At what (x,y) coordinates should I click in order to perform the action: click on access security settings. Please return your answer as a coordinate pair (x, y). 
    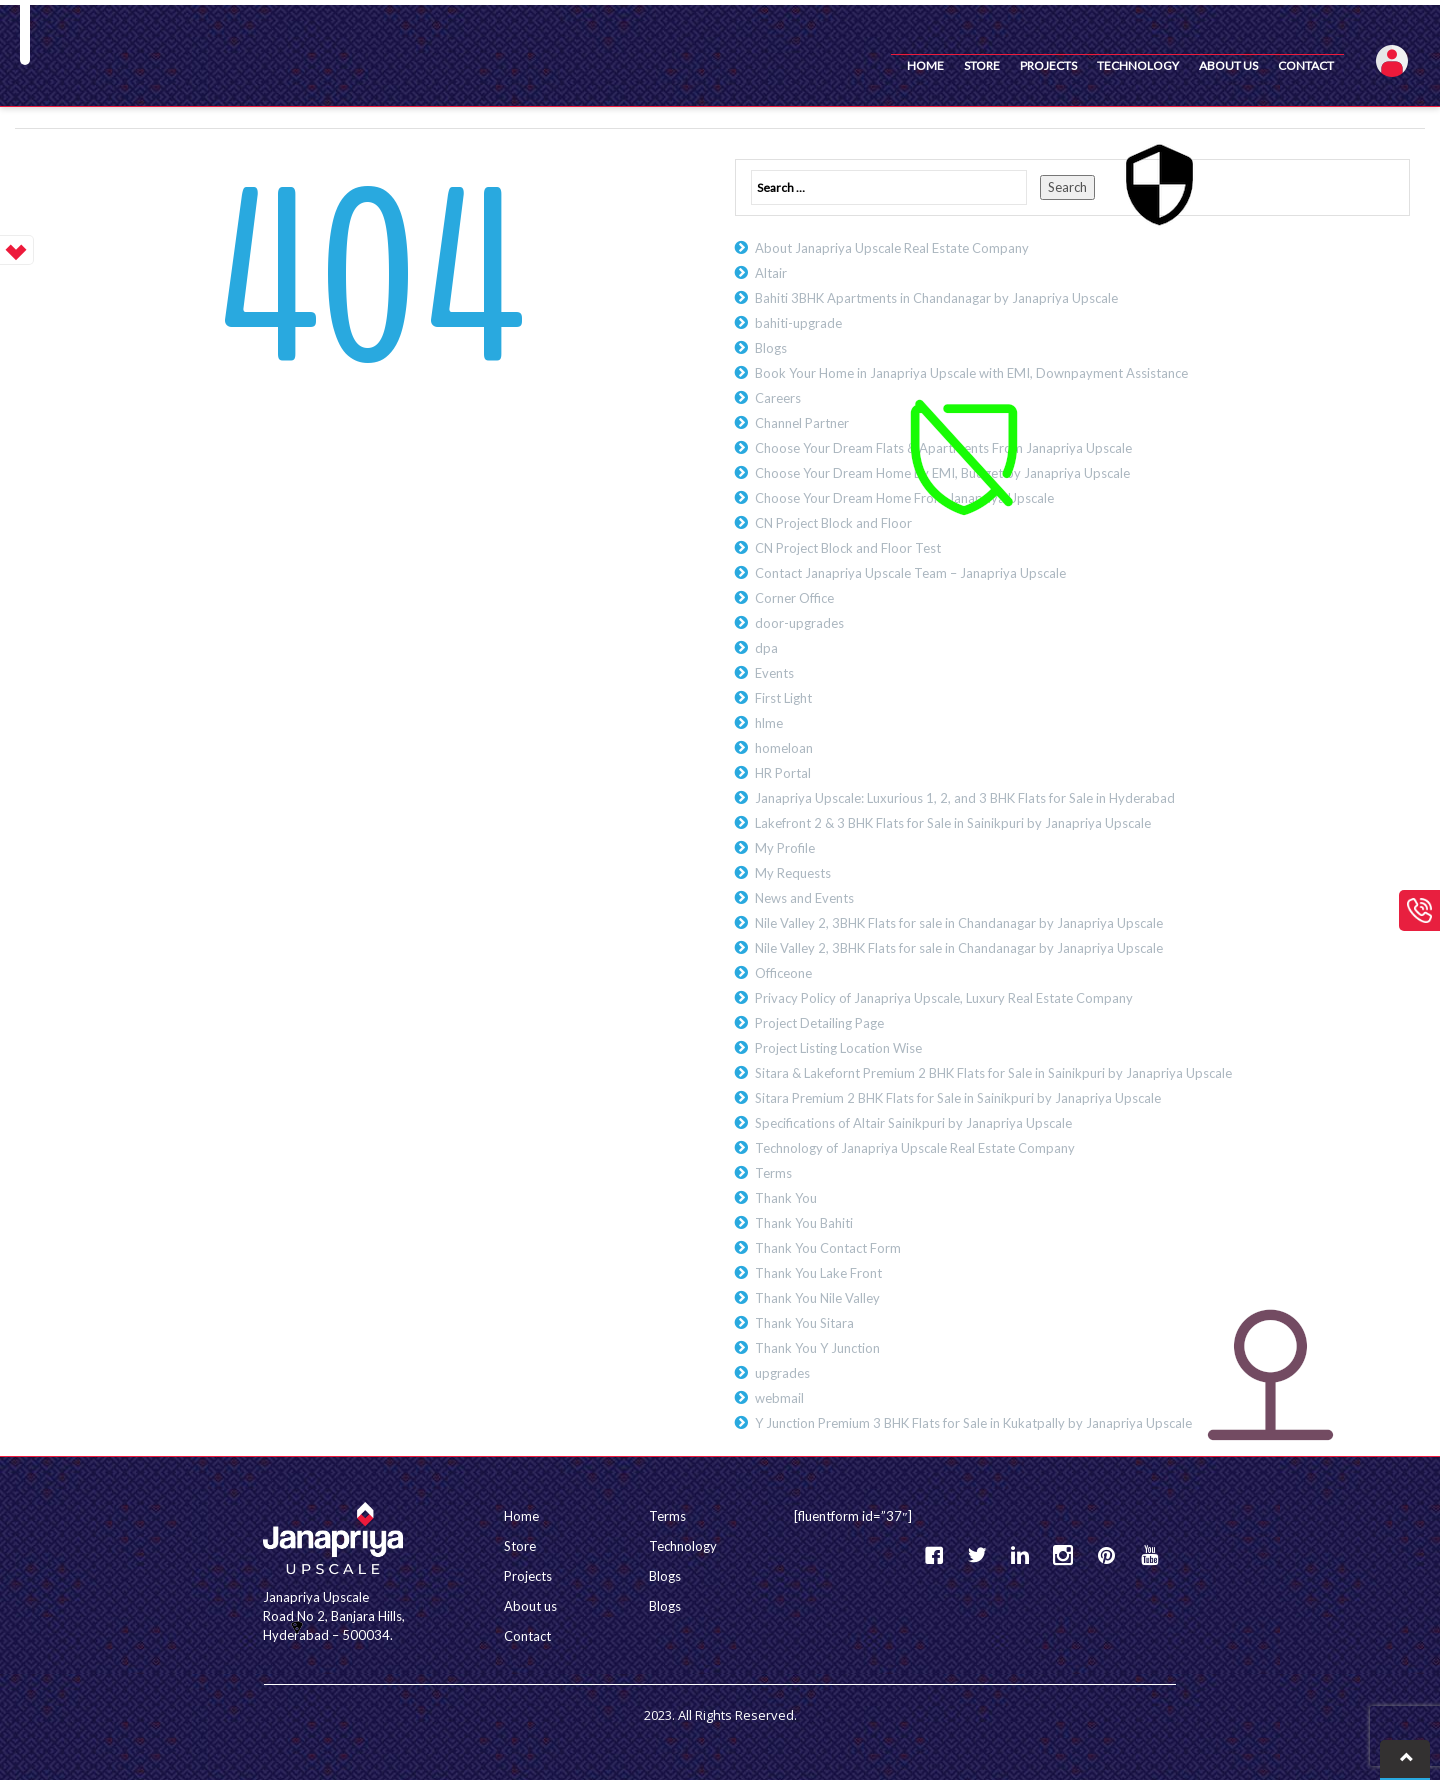
    Looking at the image, I should click on (1159, 184).